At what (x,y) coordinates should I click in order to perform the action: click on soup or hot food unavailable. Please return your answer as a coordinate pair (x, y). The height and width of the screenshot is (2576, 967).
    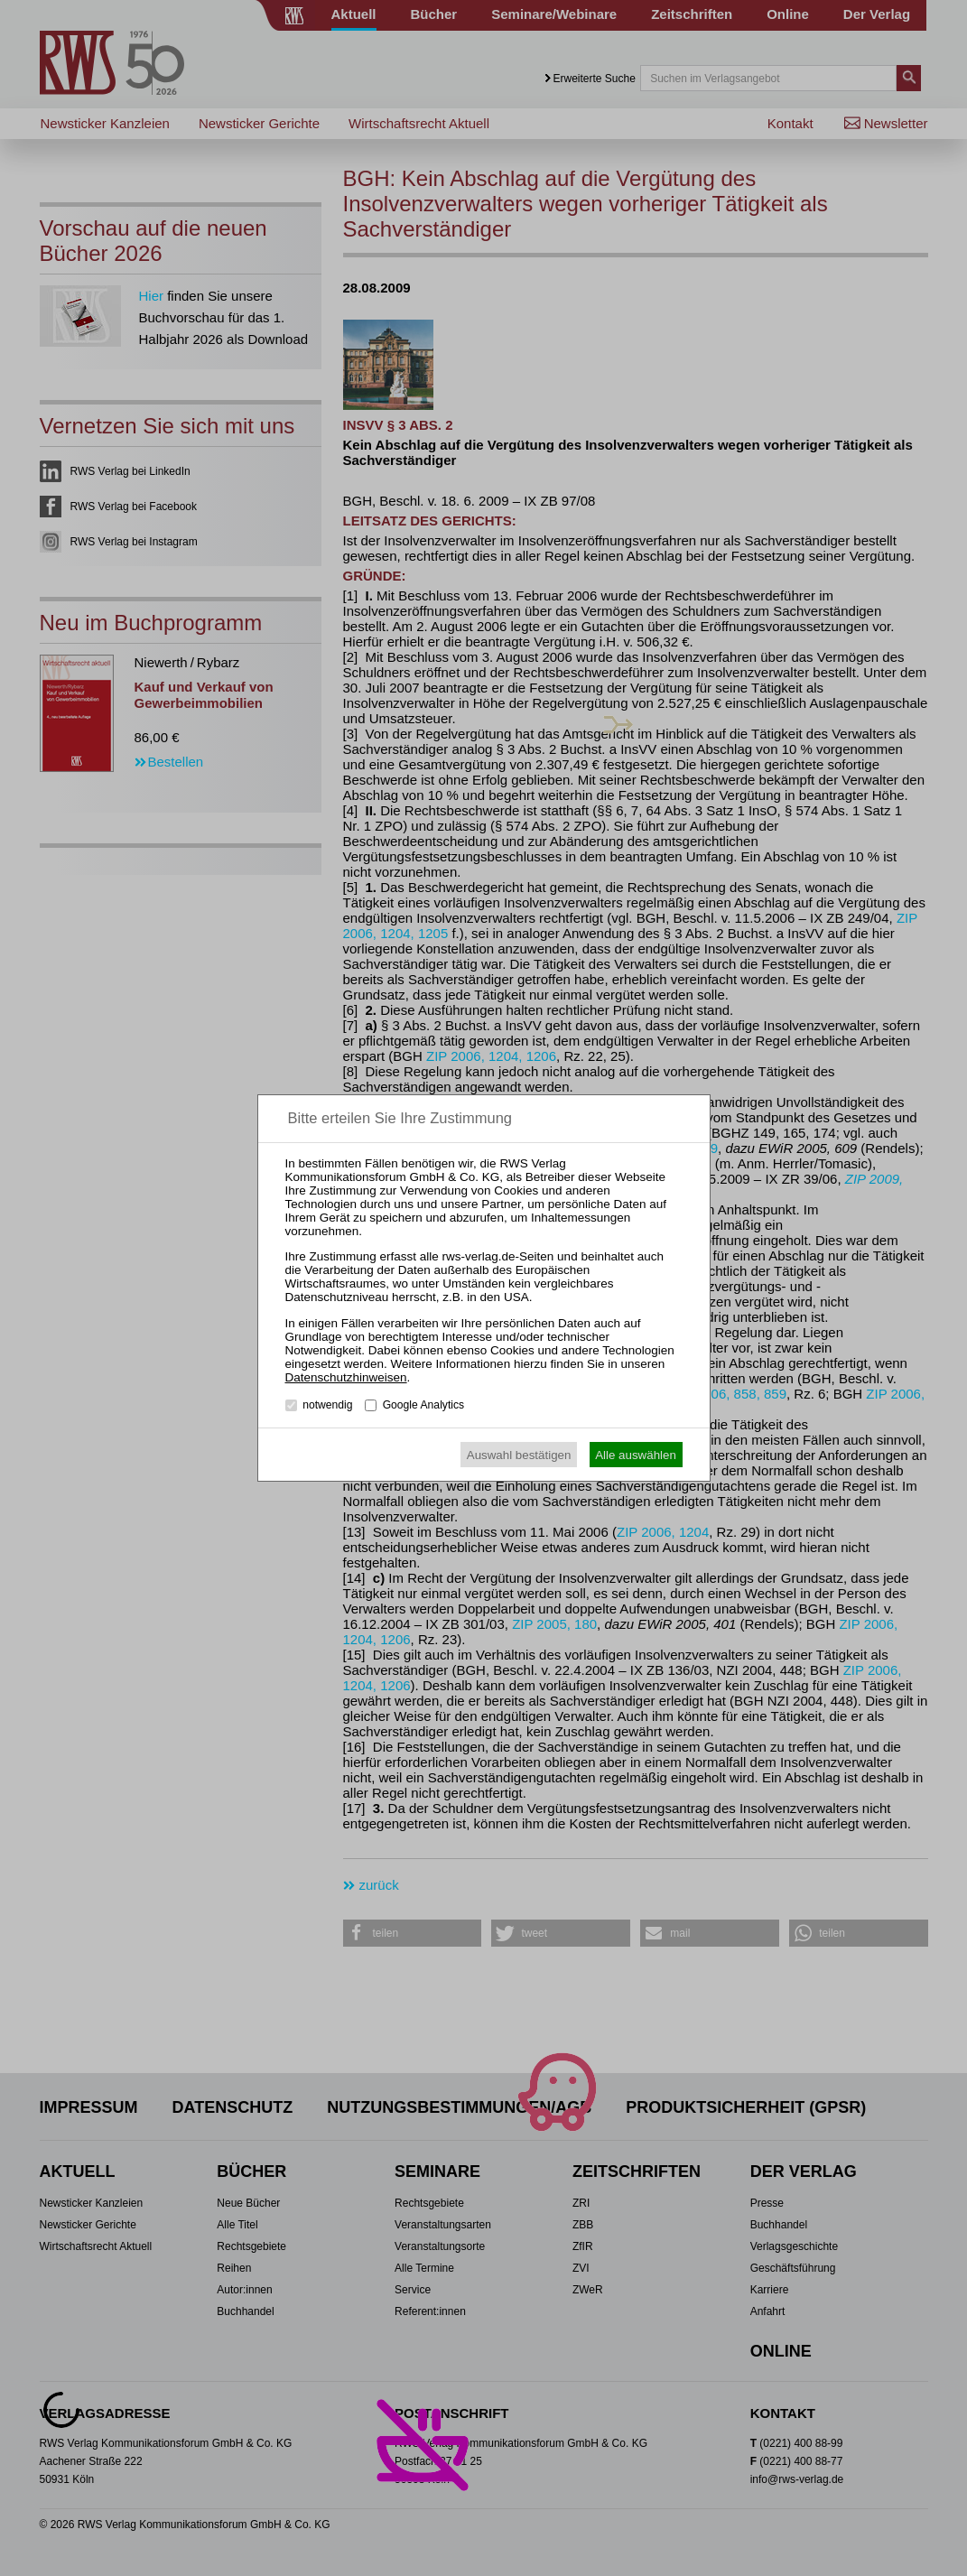
    Looking at the image, I should click on (423, 2445).